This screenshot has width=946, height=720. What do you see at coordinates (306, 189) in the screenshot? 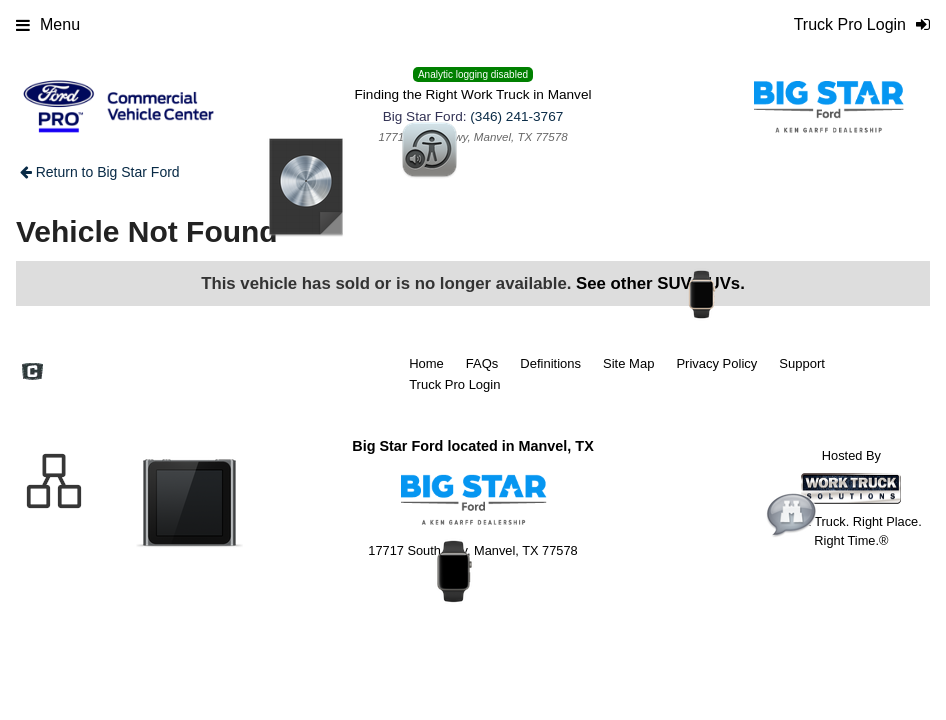
I see `create a new song project from template in GarageBand` at bounding box center [306, 189].